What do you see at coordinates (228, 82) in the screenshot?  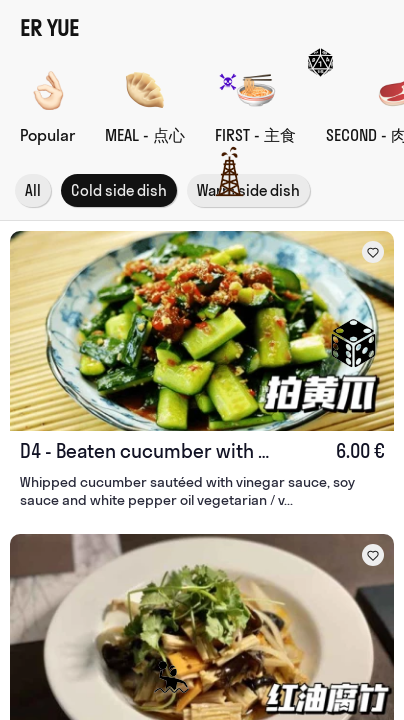 I see `indicates danger or hazardous content warning` at bounding box center [228, 82].